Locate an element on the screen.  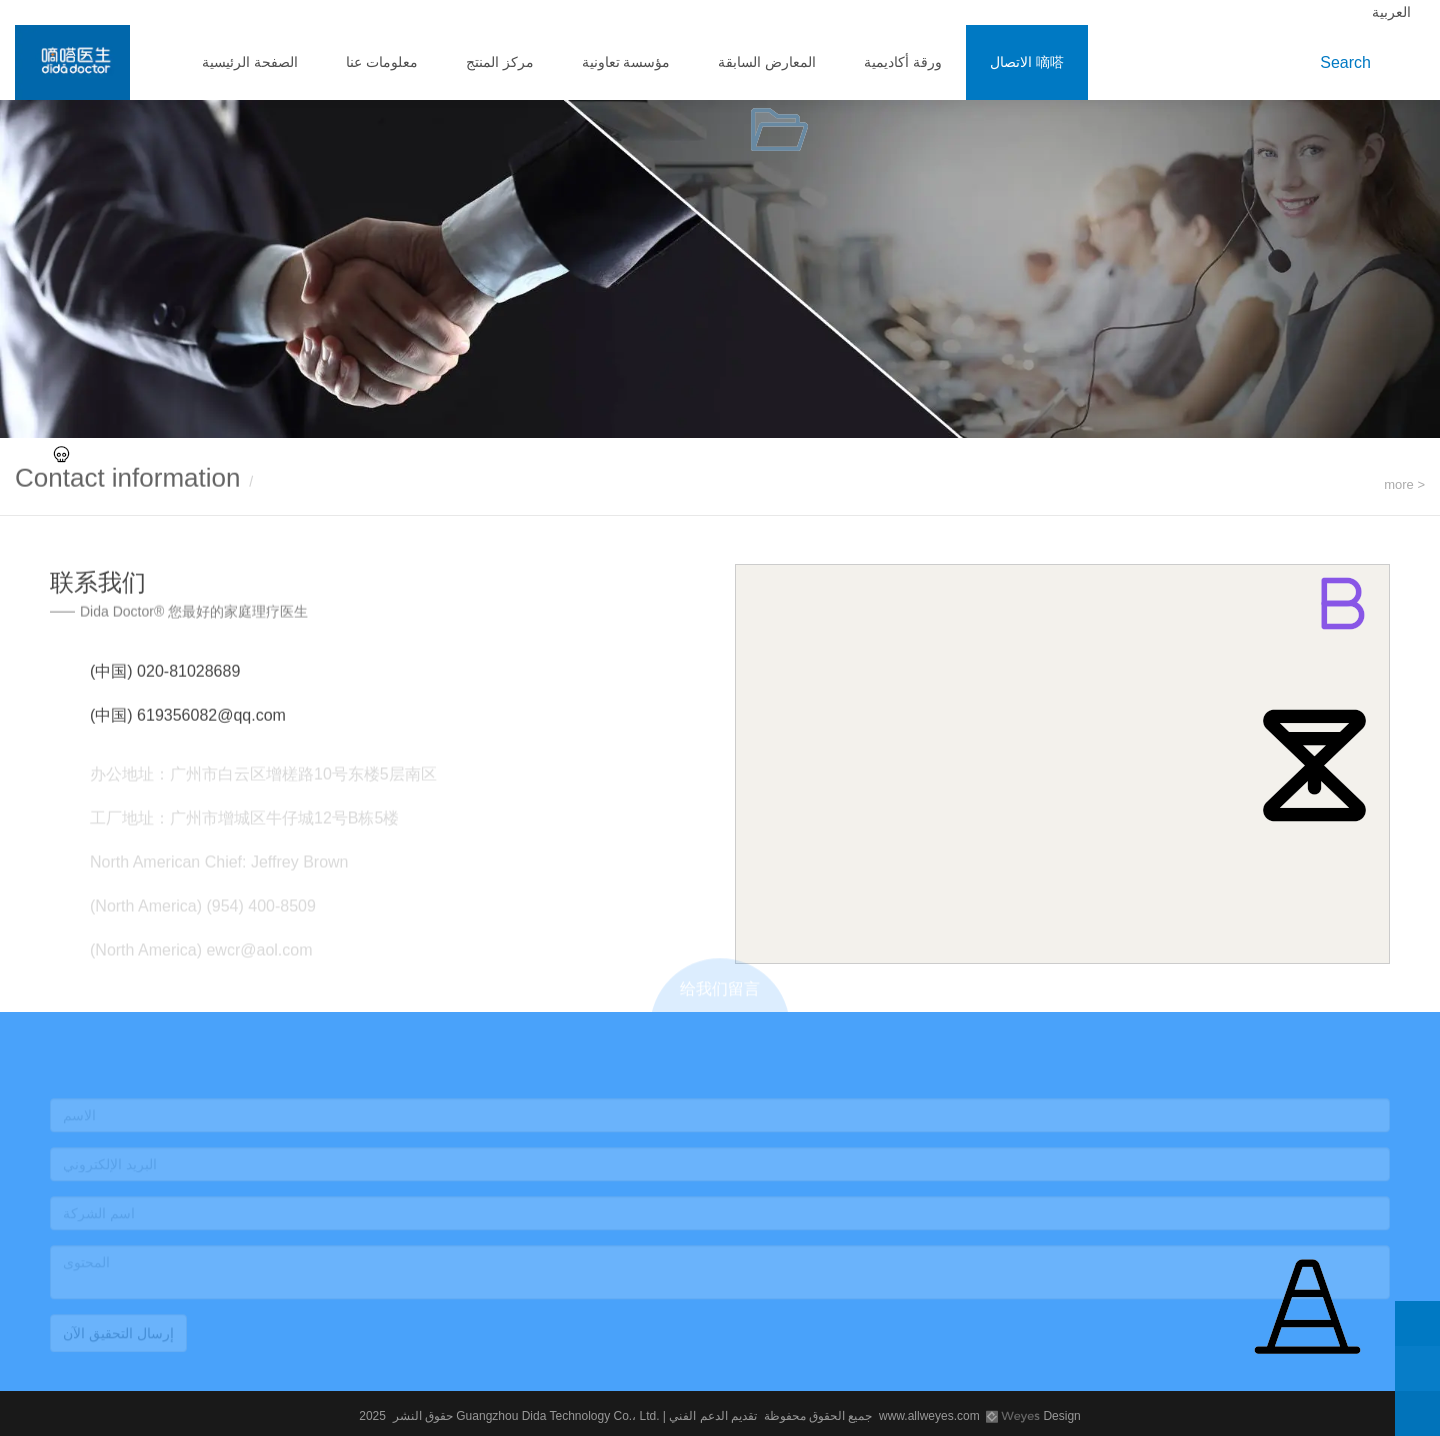
indicates danger or fatal error is located at coordinates (61, 454).